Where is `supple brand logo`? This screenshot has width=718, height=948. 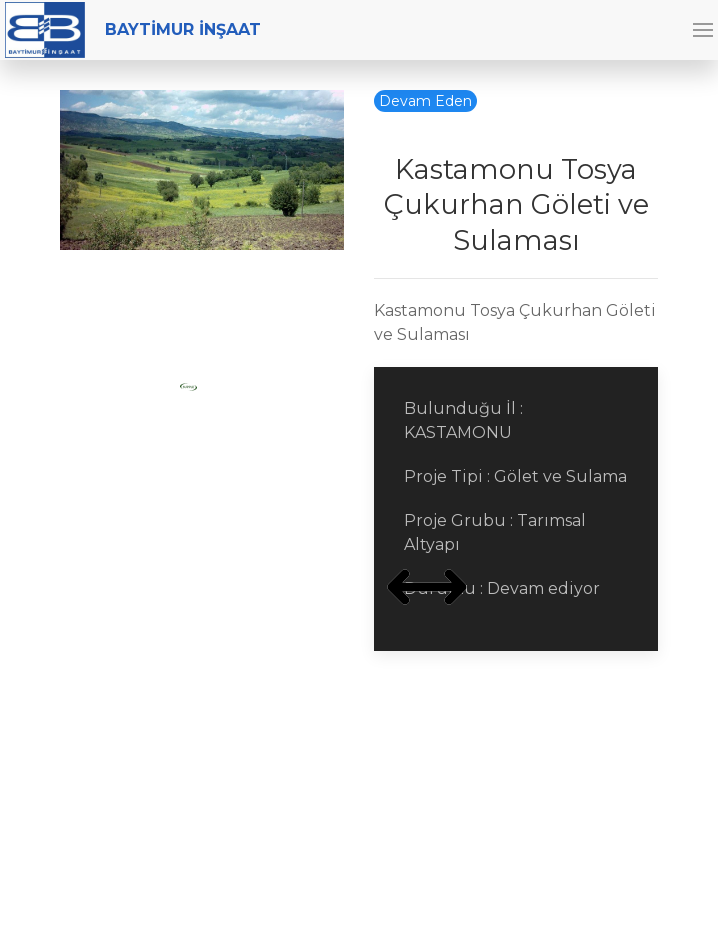 supple brand logo is located at coordinates (188, 387).